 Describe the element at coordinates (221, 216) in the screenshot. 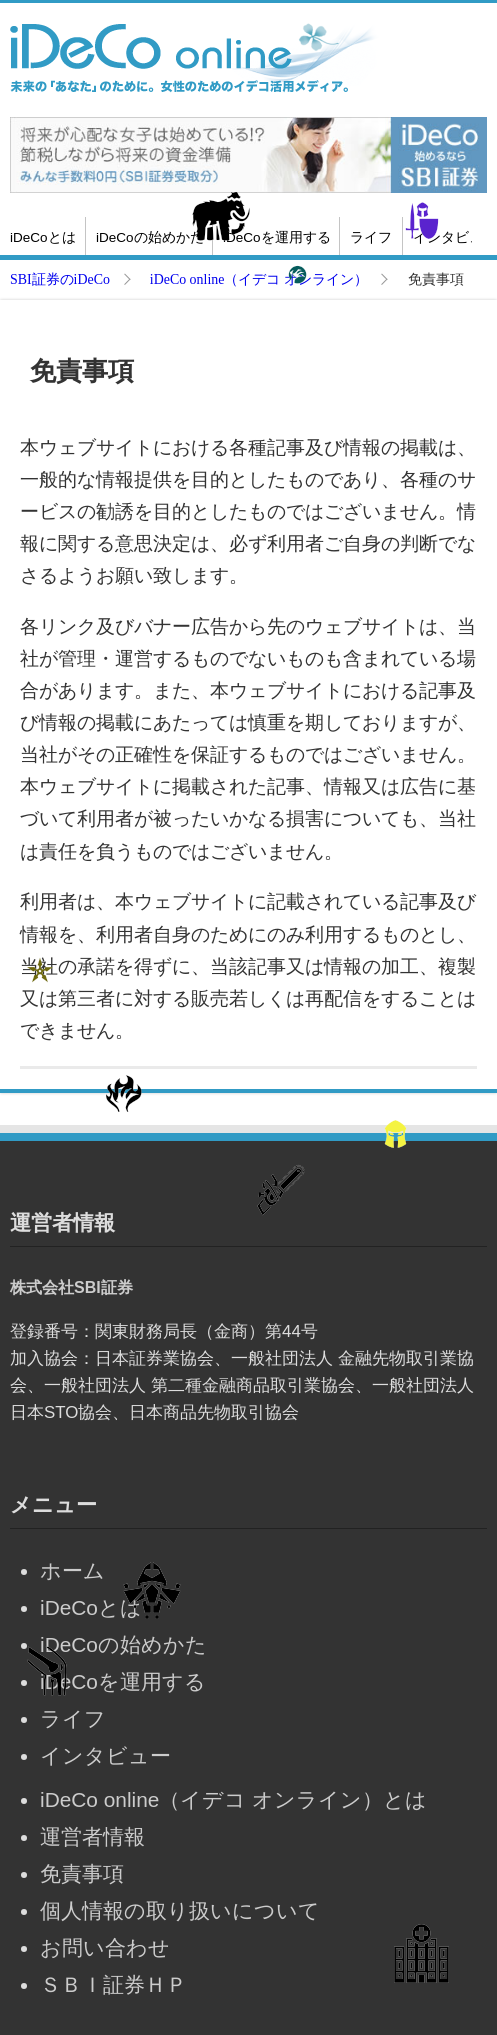

I see `prehistoric or ice age themed game category` at that location.